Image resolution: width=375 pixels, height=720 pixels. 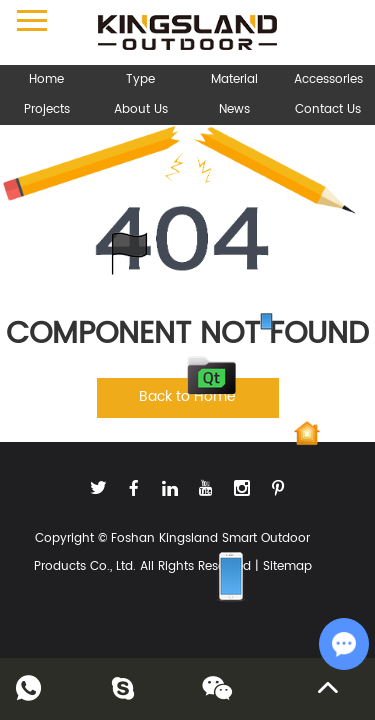 What do you see at coordinates (129, 253) in the screenshot?
I see `view flagged emails` at bounding box center [129, 253].